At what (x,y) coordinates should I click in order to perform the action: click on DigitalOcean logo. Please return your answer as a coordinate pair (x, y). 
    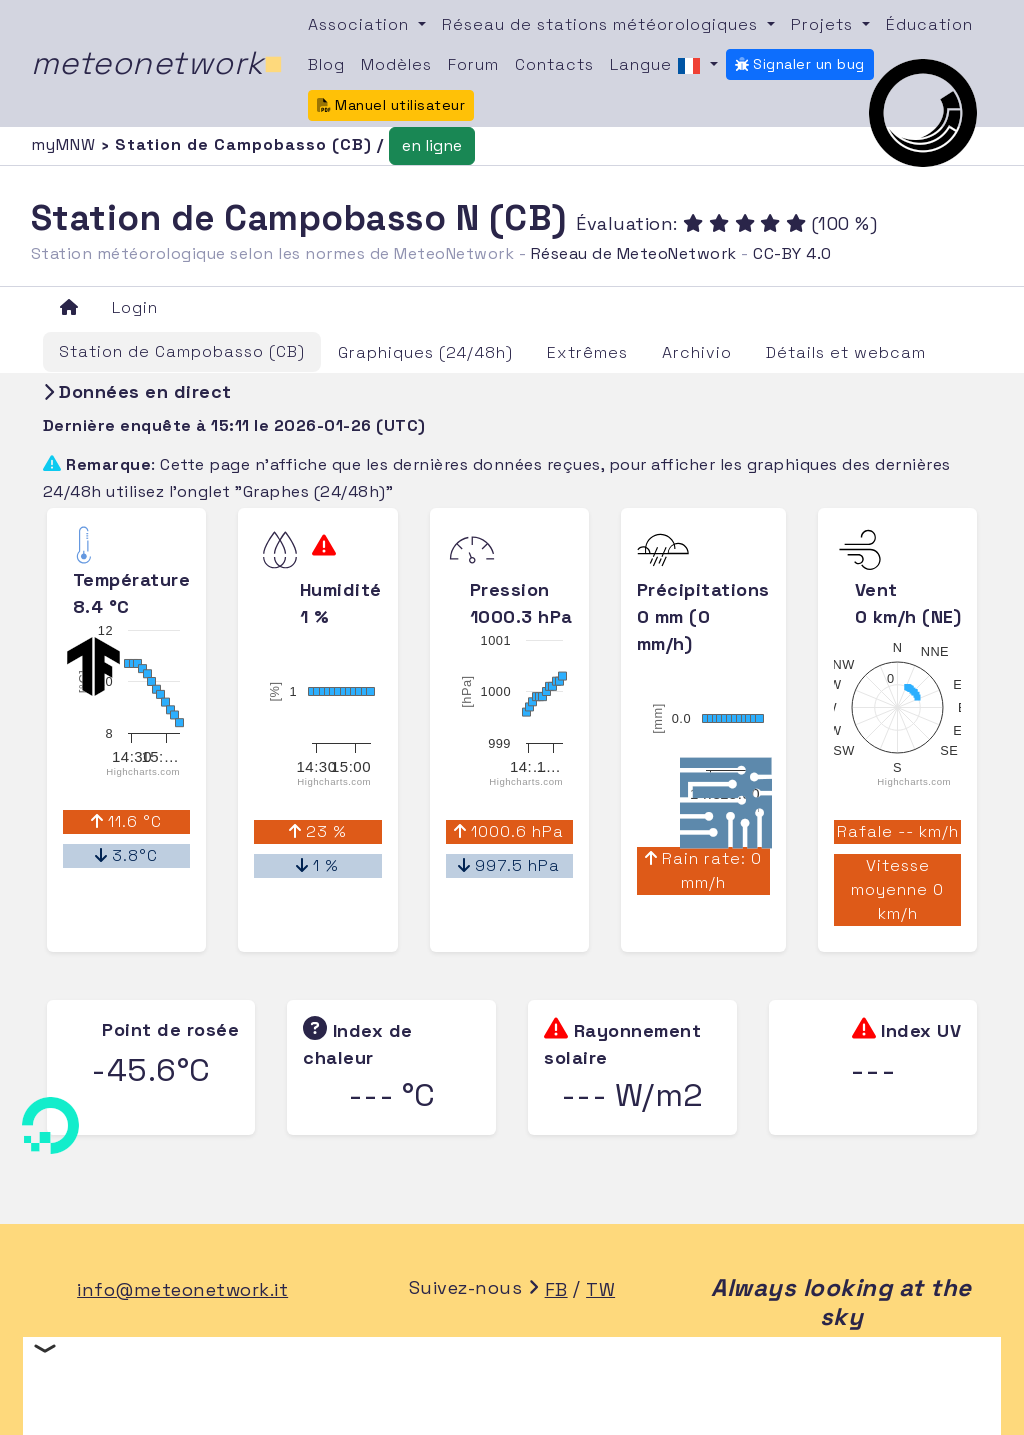
    Looking at the image, I should click on (50, 1125).